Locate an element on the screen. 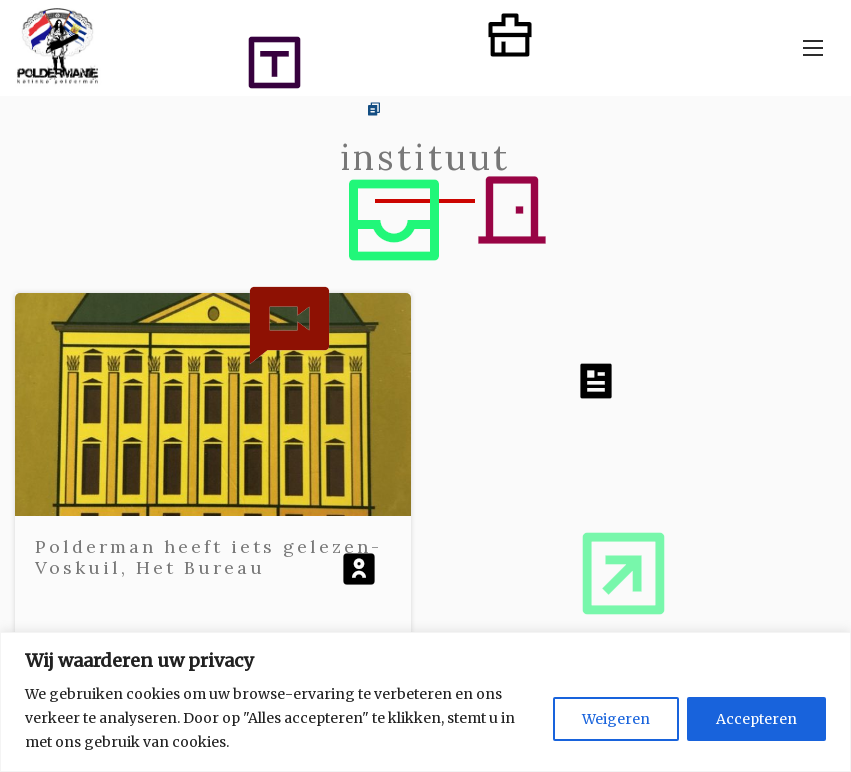 The height and width of the screenshot is (772, 851). copy file to clipboard is located at coordinates (374, 109).